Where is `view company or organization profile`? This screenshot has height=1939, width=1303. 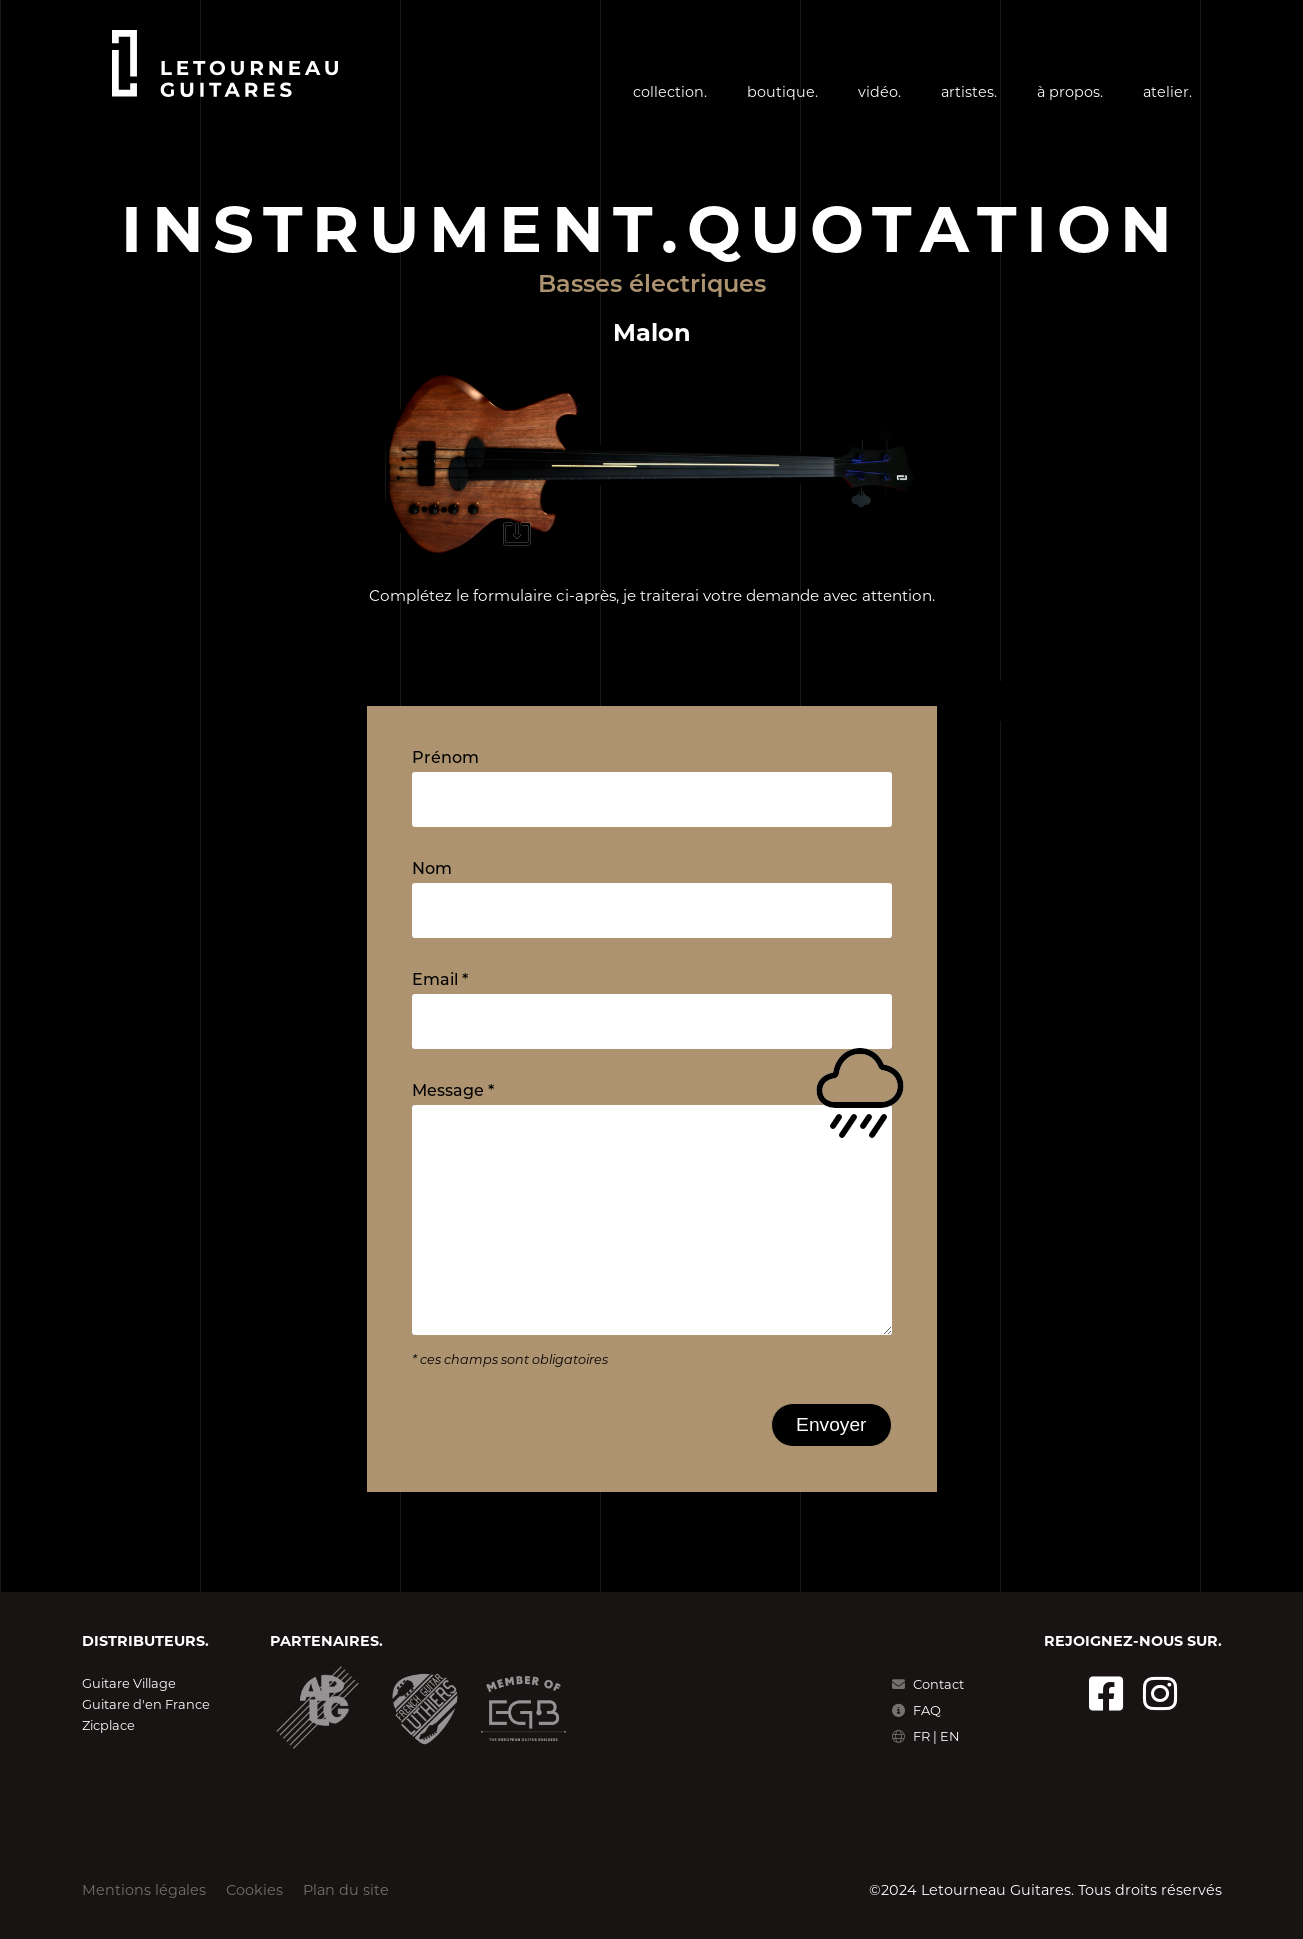
view company or organization profile is located at coordinates (1012, 701).